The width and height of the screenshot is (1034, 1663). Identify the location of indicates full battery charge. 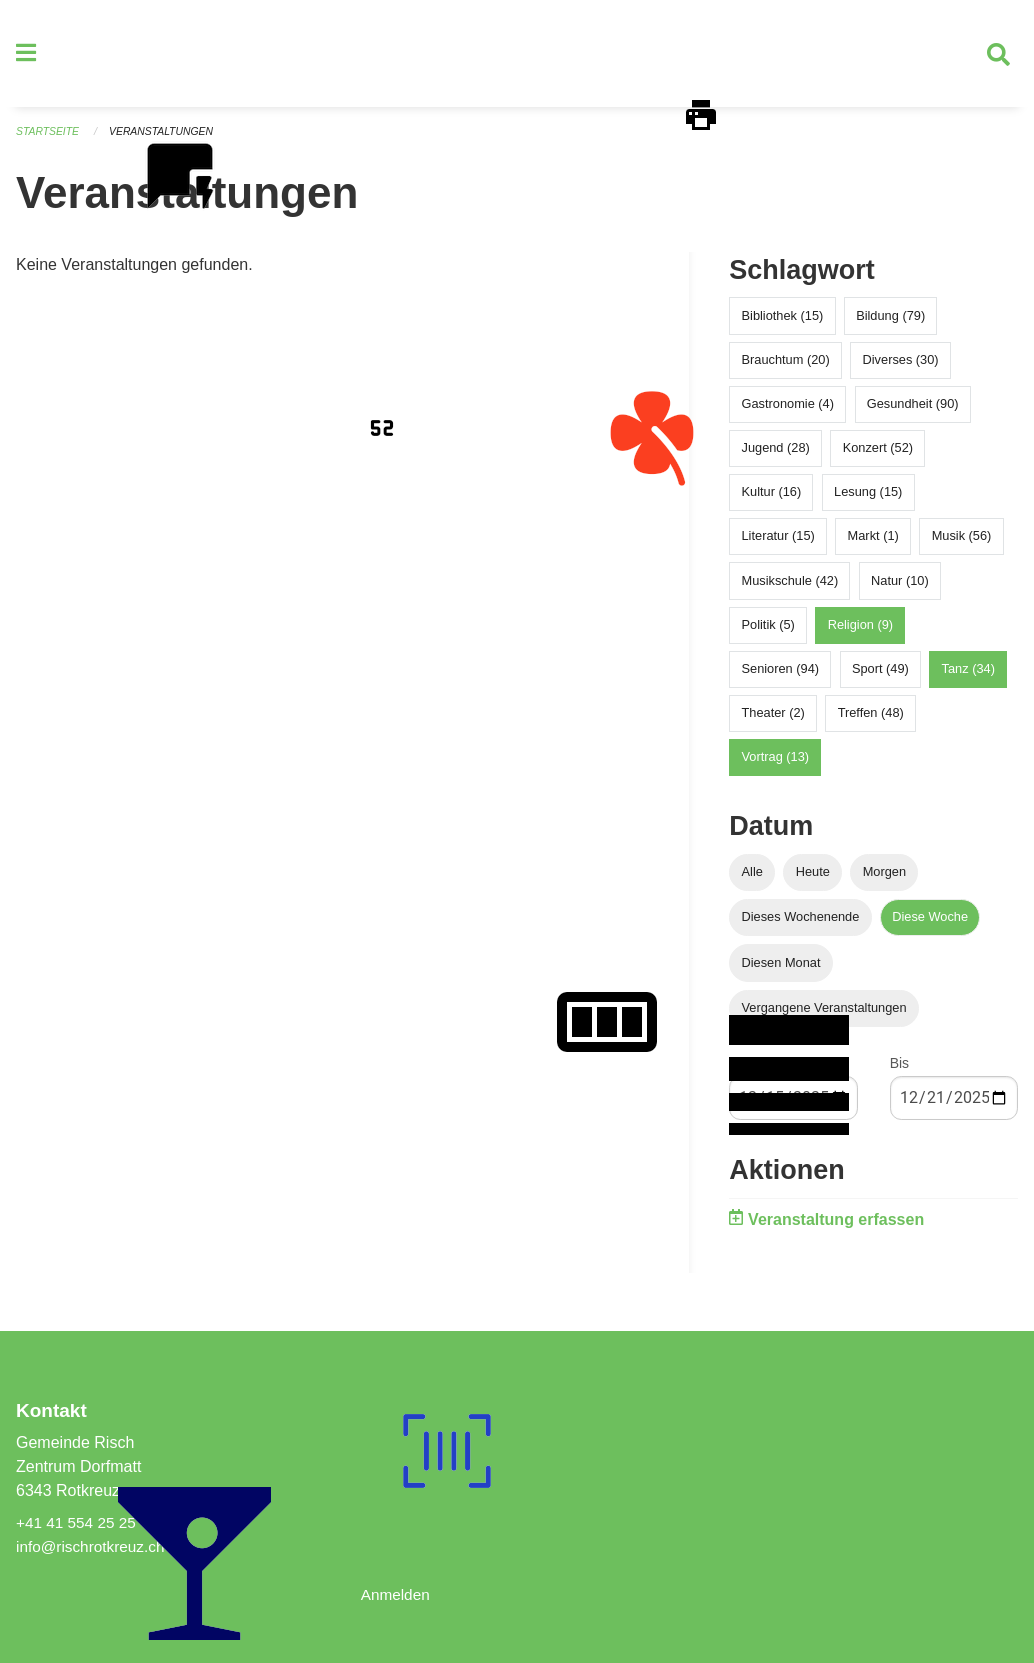
(607, 1022).